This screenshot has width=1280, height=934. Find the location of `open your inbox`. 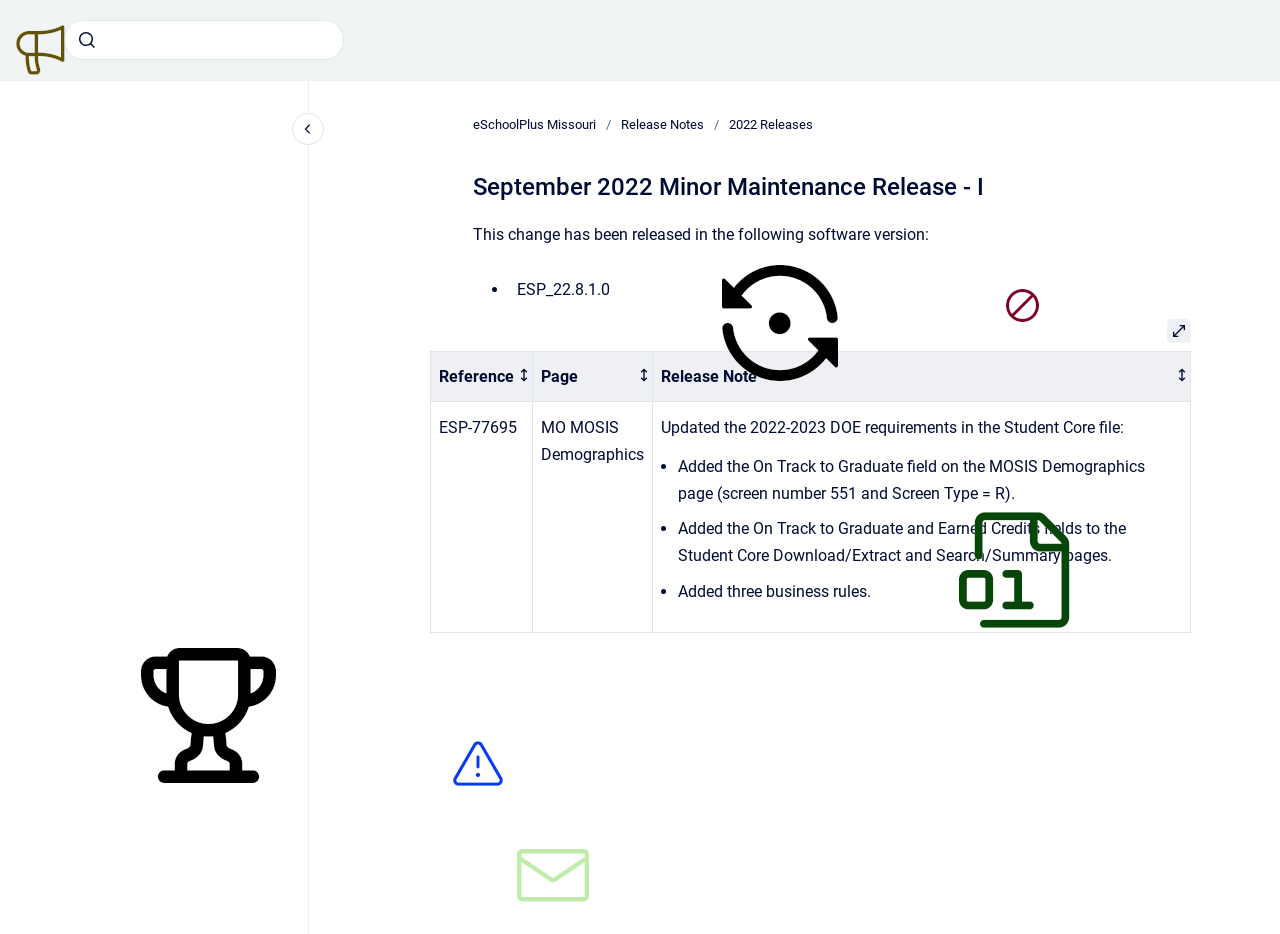

open your inbox is located at coordinates (553, 876).